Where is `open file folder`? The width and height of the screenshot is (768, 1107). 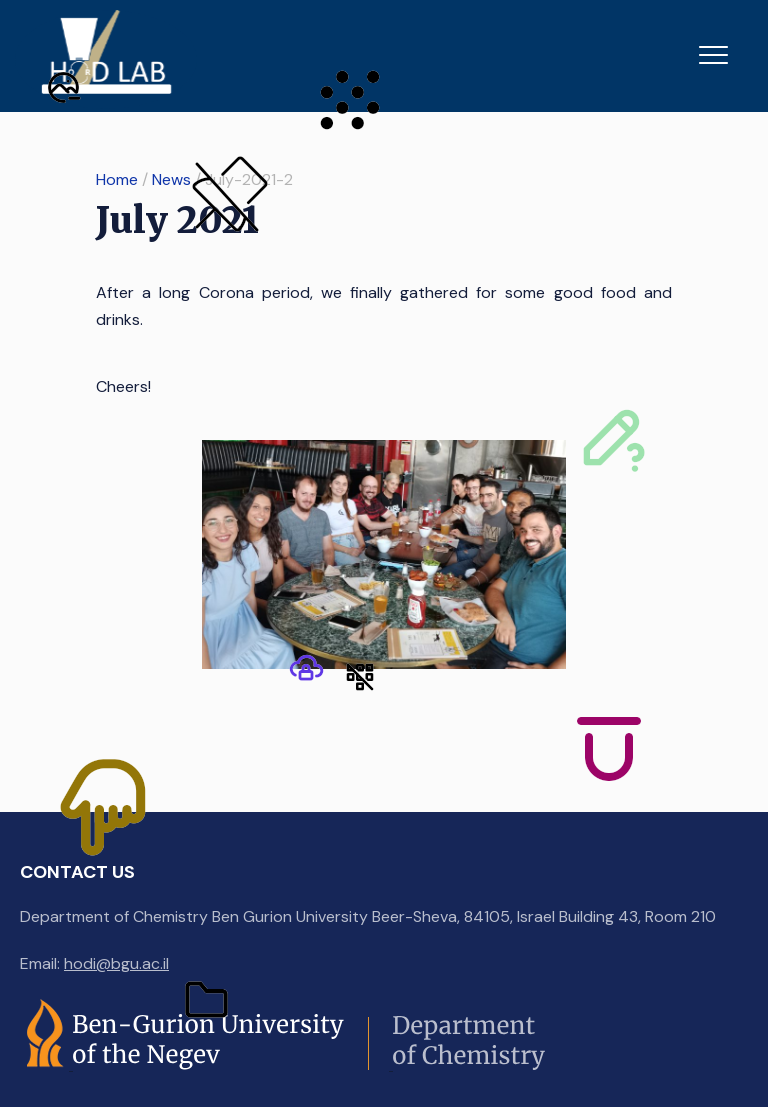
open file folder is located at coordinates (206, 999).